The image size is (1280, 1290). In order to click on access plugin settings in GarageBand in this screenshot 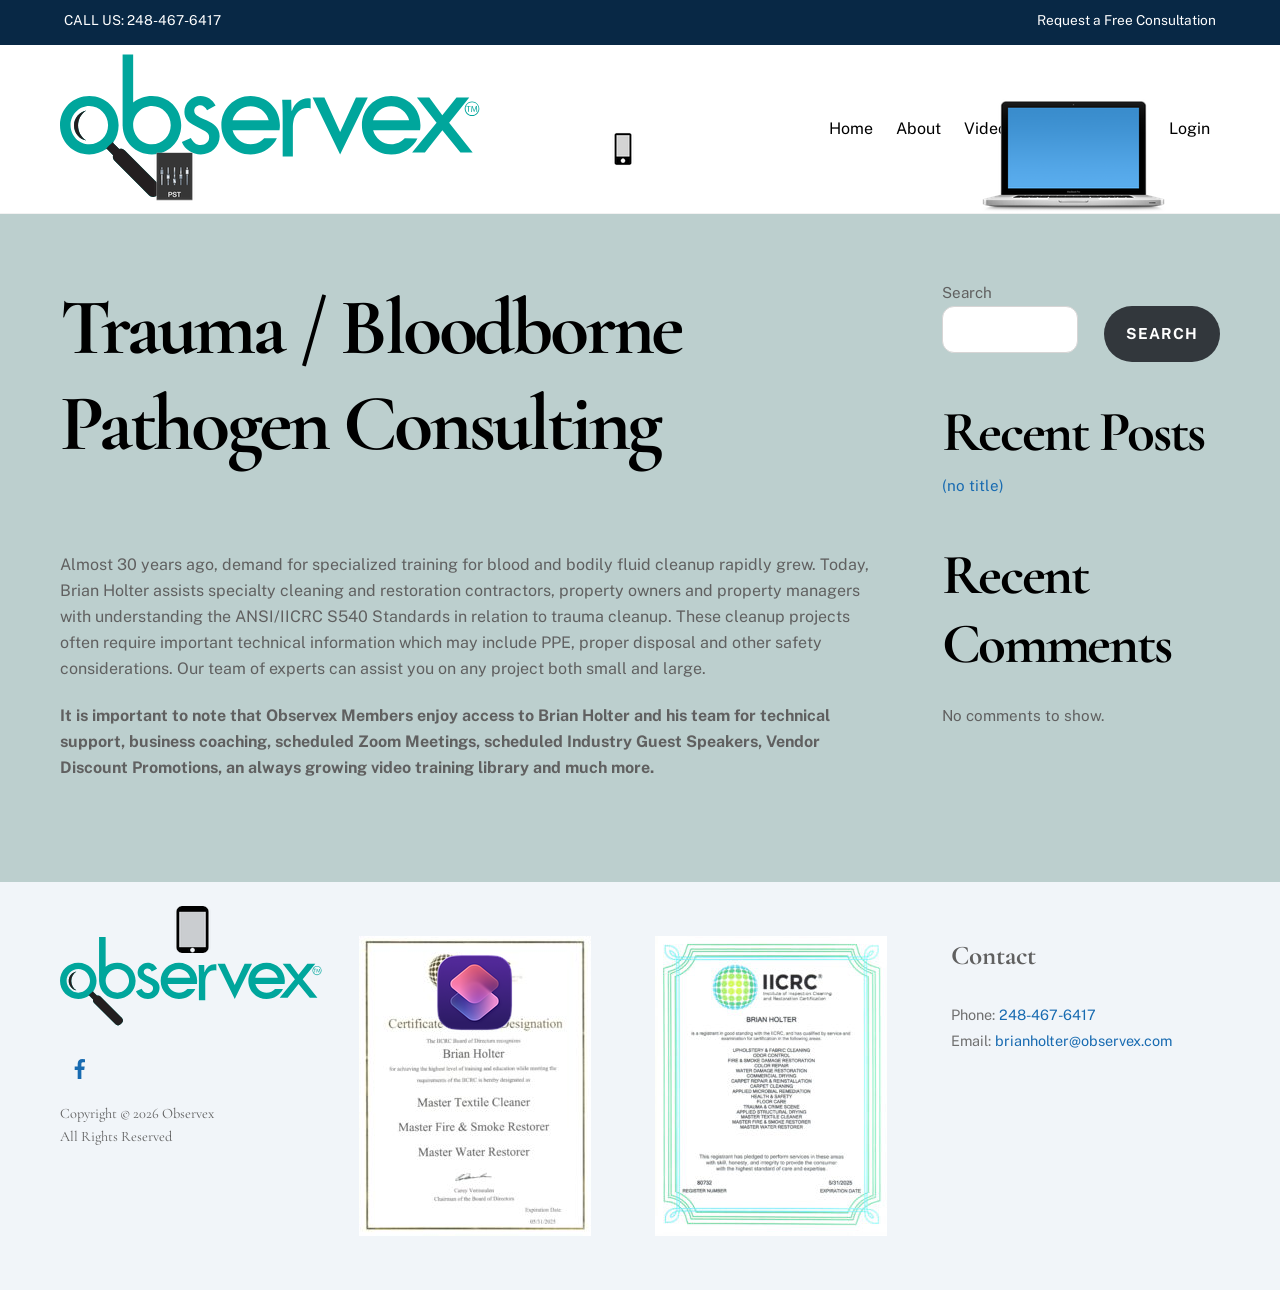, I will do `click(174, 177)`.